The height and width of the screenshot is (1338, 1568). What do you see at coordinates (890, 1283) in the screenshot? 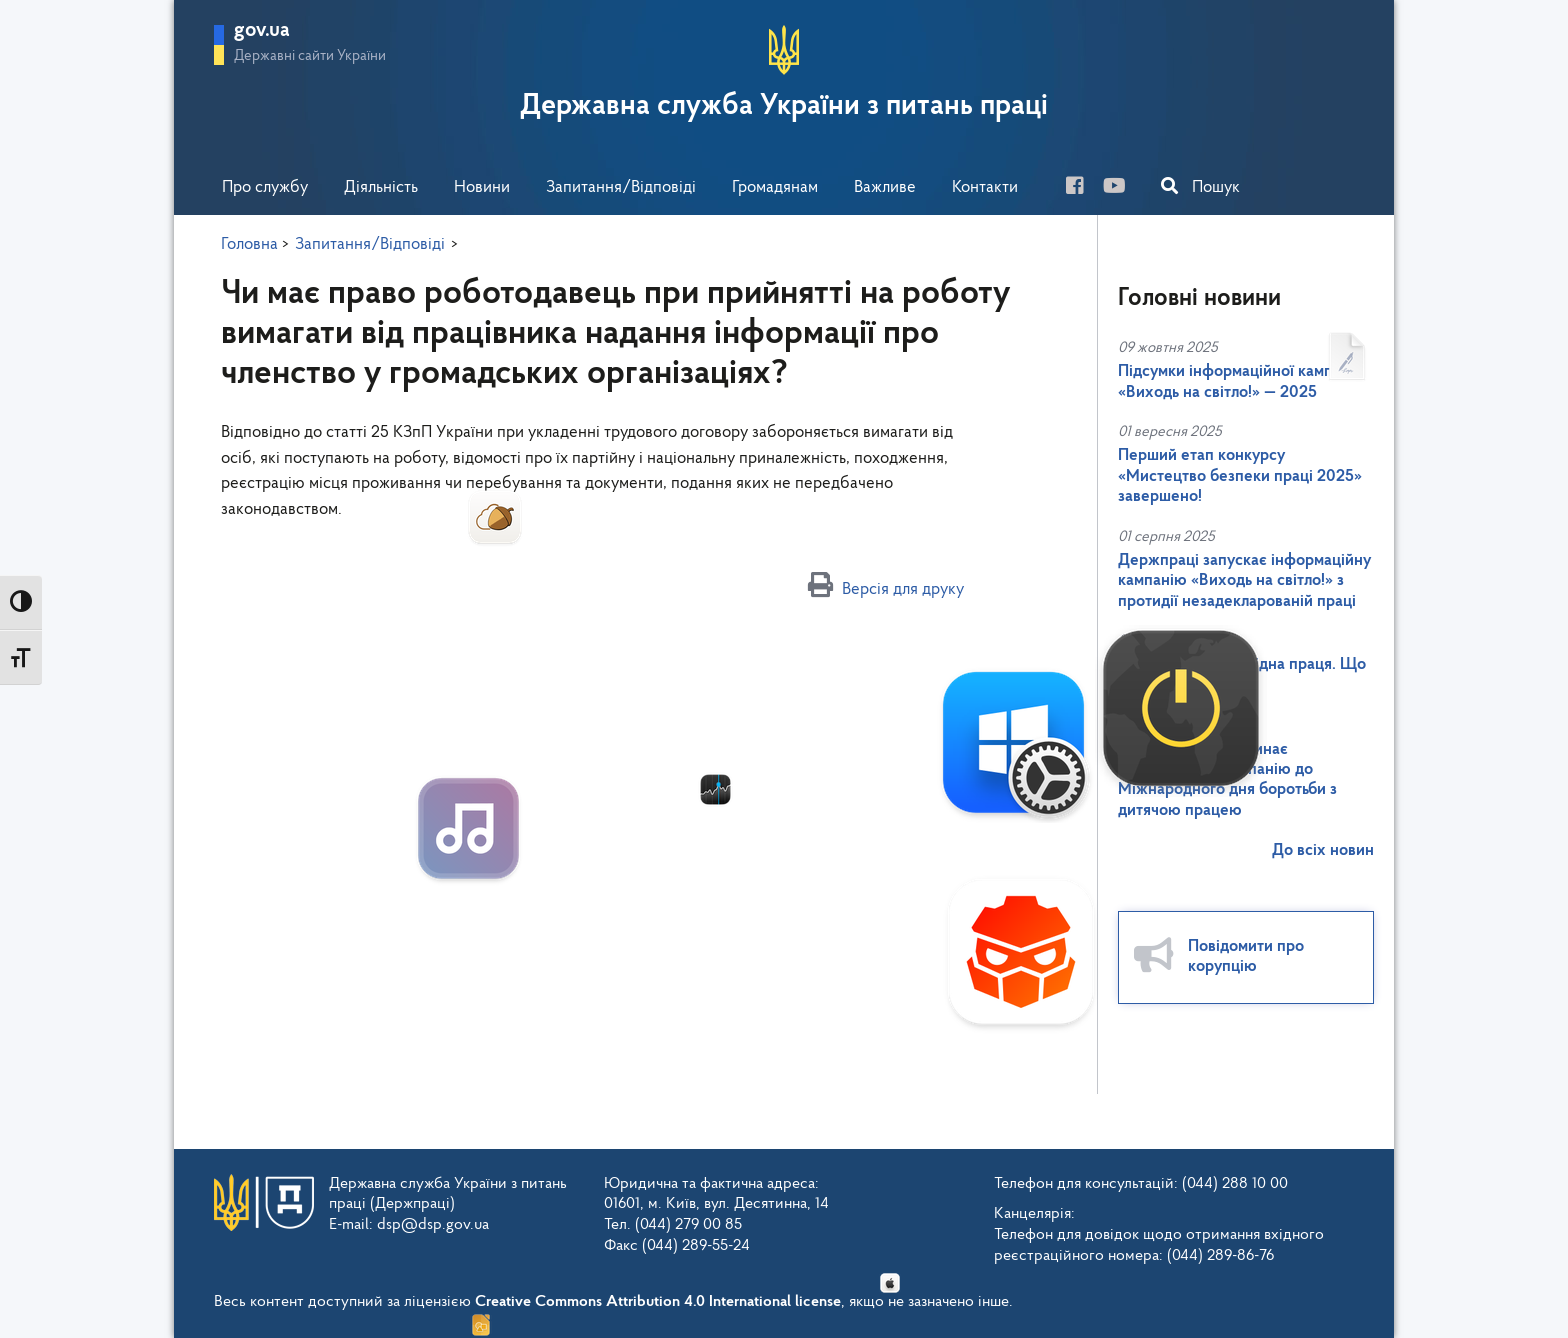
I see `open system preferences or settings` at bounding box center [890, 1283].